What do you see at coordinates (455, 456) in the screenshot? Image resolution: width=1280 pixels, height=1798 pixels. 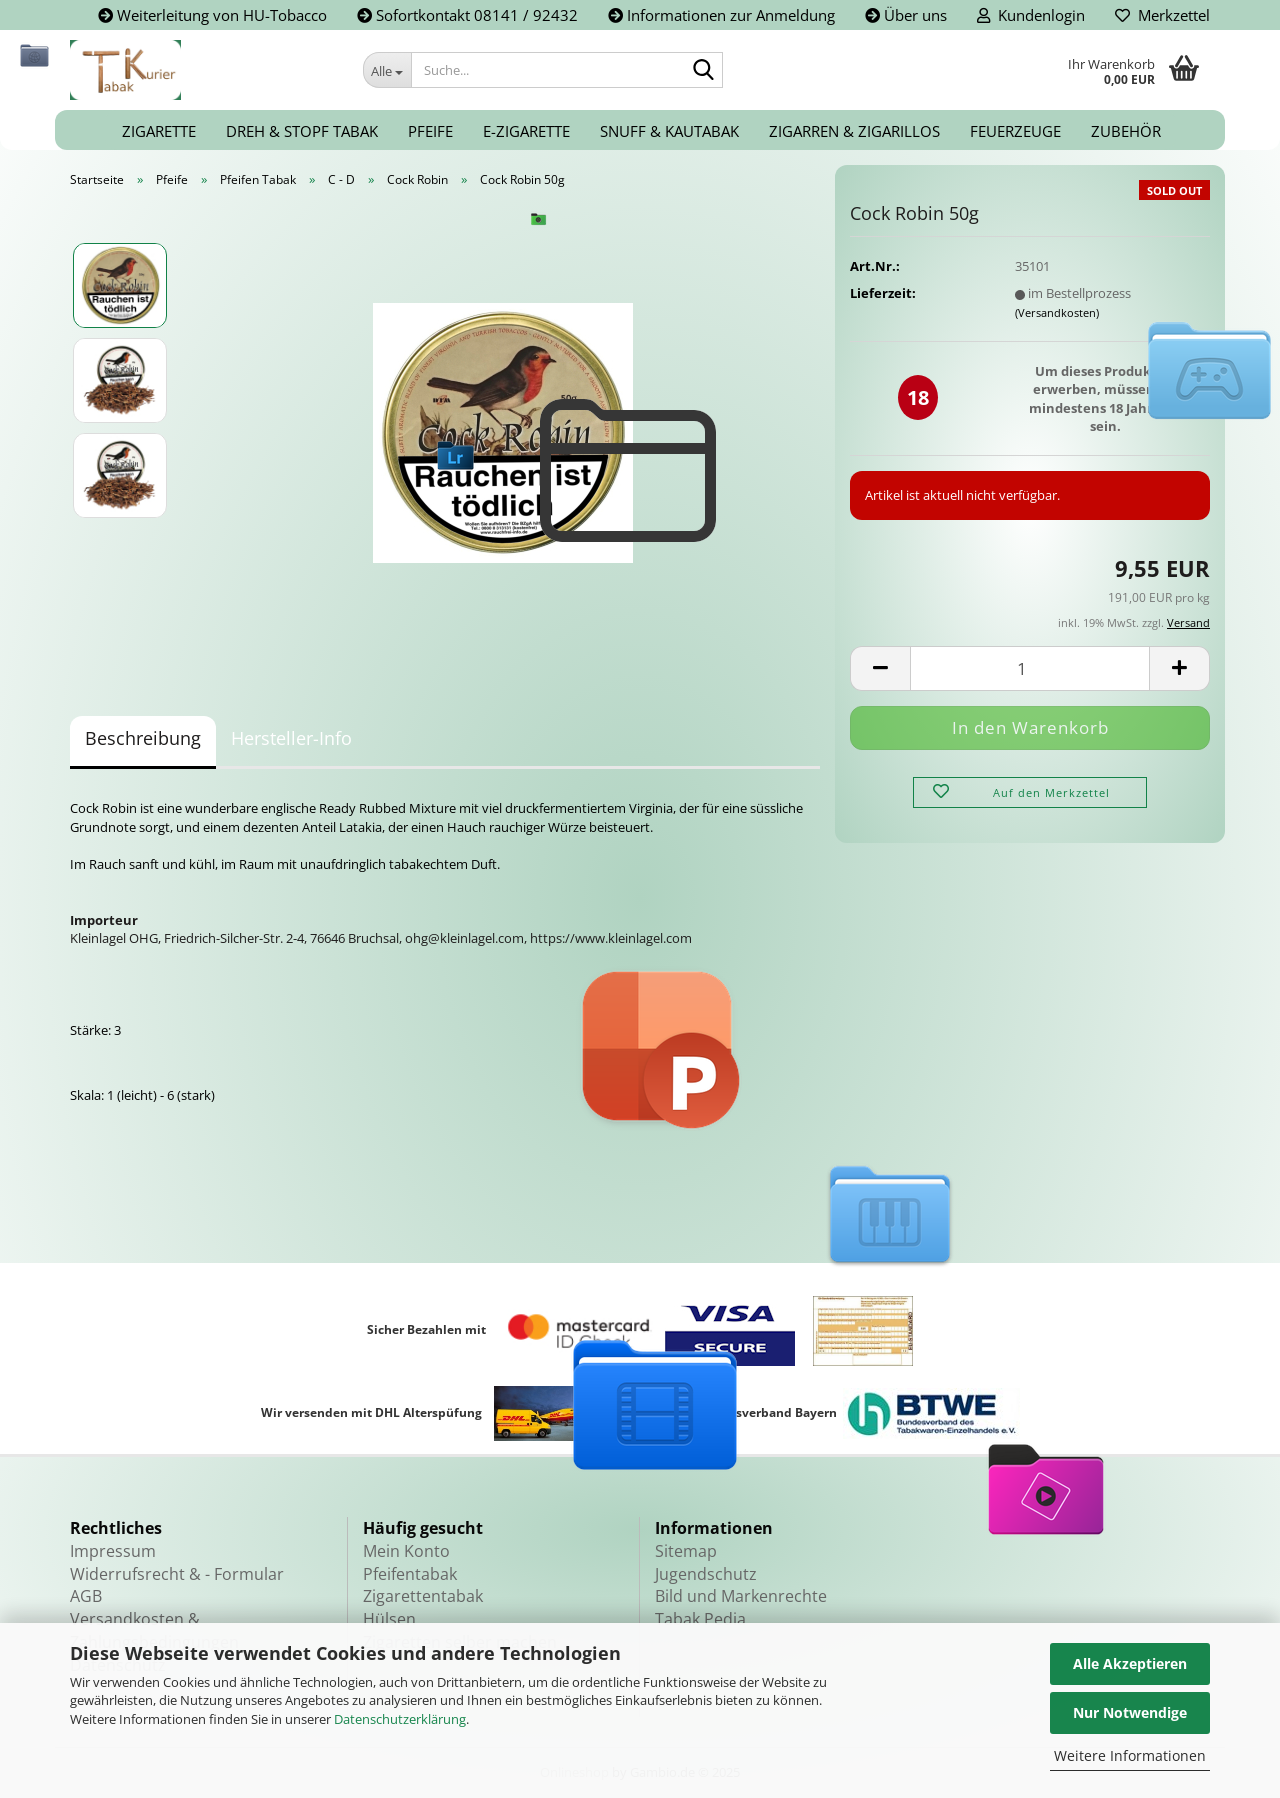 I see `open Adobe Lightroom project folder` at bounding box center [455, 456].